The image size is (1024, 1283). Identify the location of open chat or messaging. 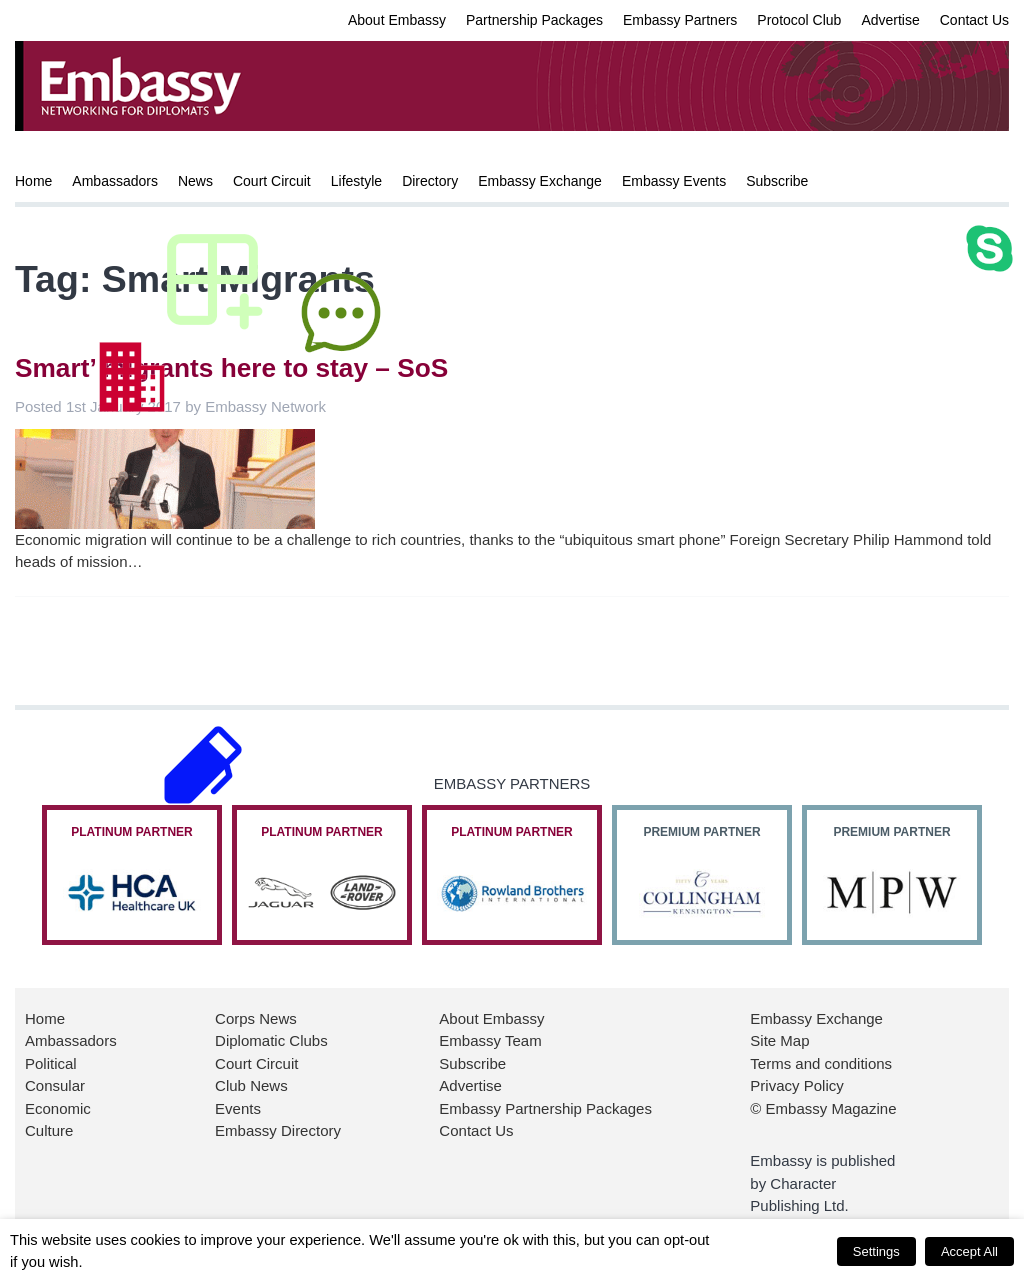
(341, 313).